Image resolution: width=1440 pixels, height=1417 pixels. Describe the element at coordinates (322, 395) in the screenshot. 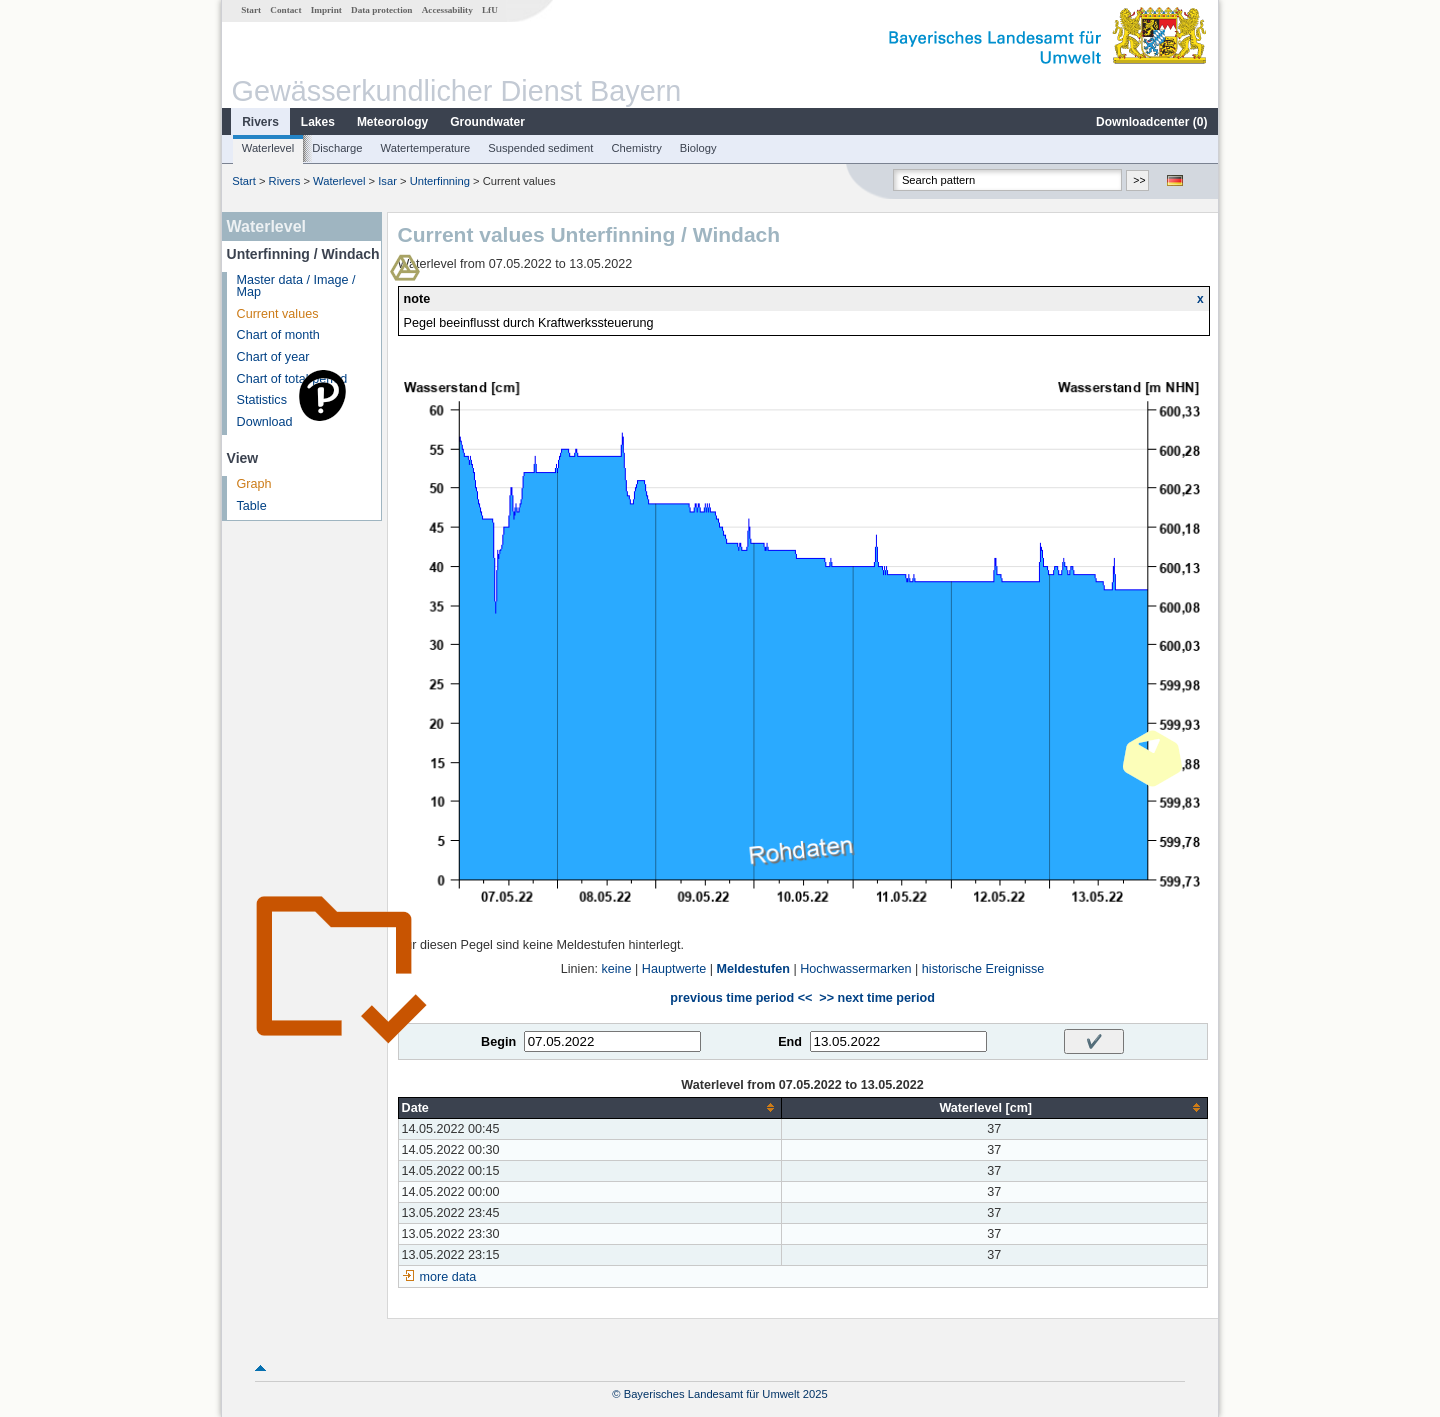

I see `pearson education platform logo` at that location.